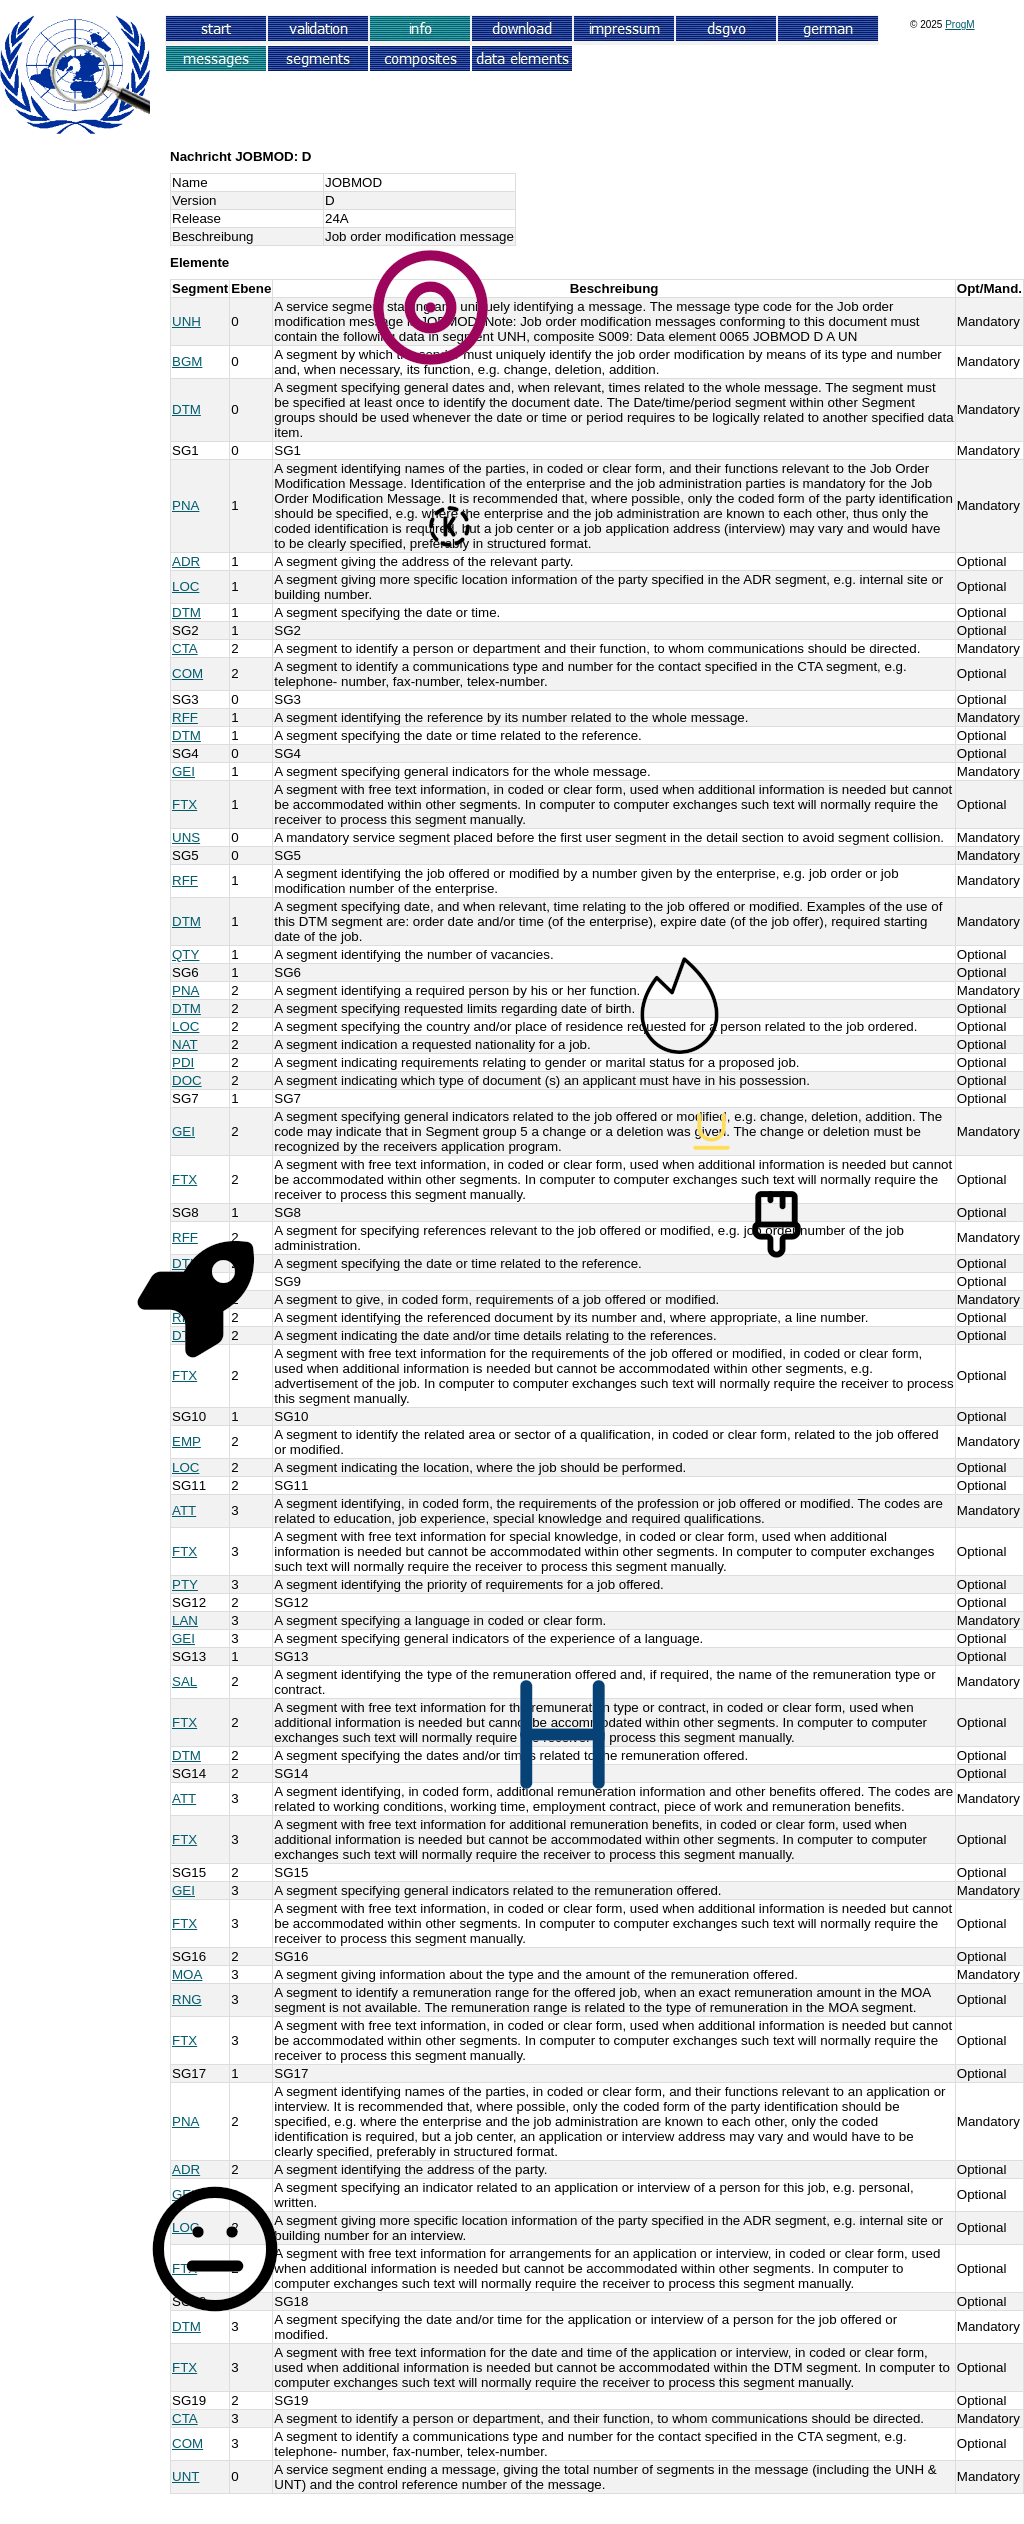  I want to click on apply underline formatting to selected text, so click(711, 1131).